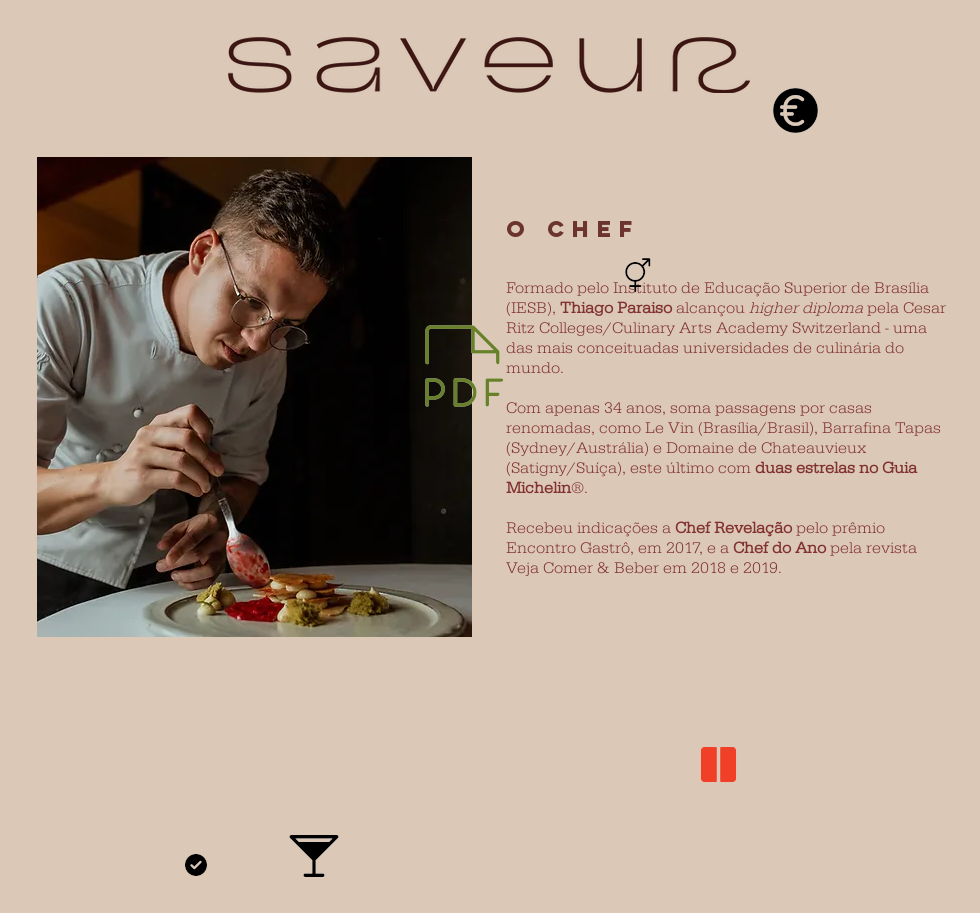  I want to click on view euro currency or pricing, so click(795, 110).